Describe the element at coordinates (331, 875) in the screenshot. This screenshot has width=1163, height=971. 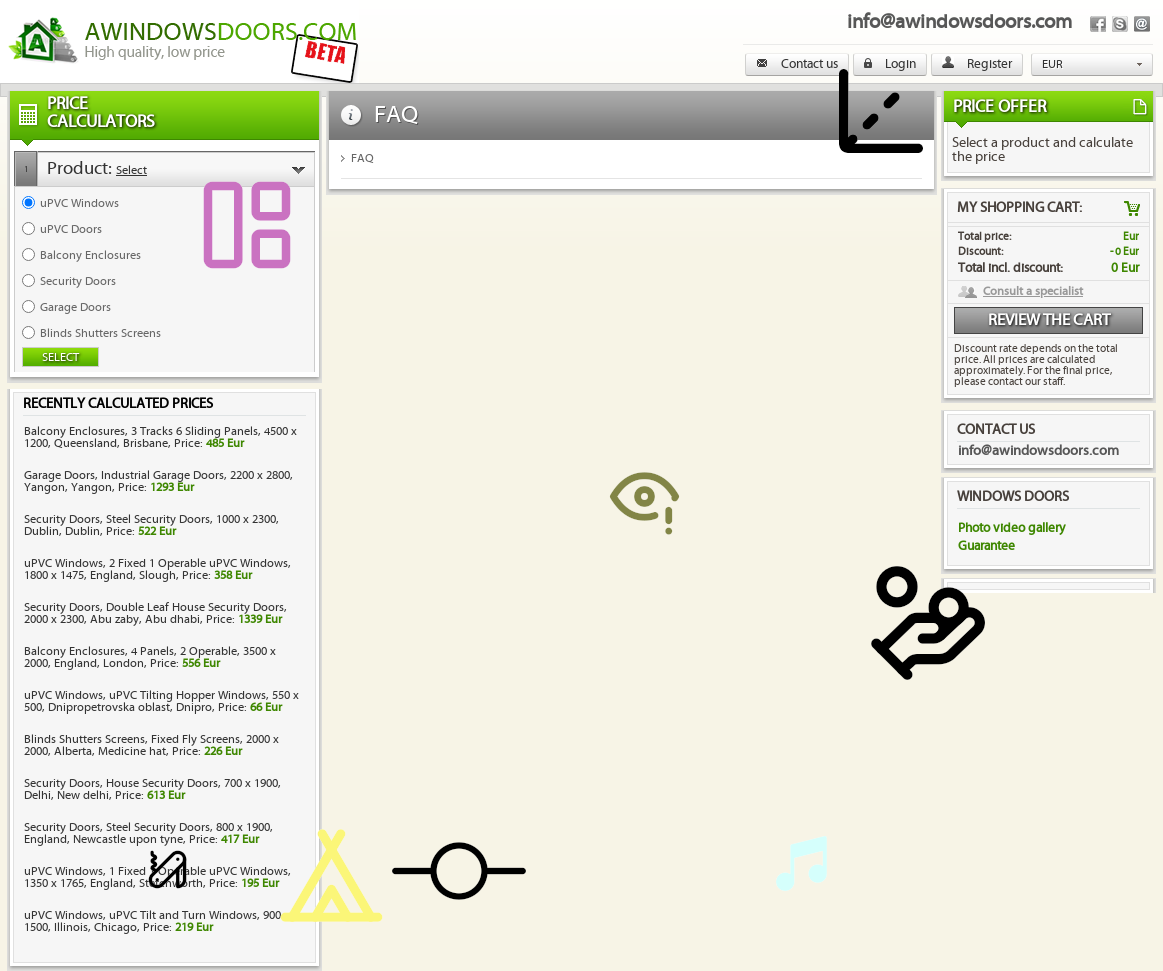
I see `view camping or outdoor locations` at that location.